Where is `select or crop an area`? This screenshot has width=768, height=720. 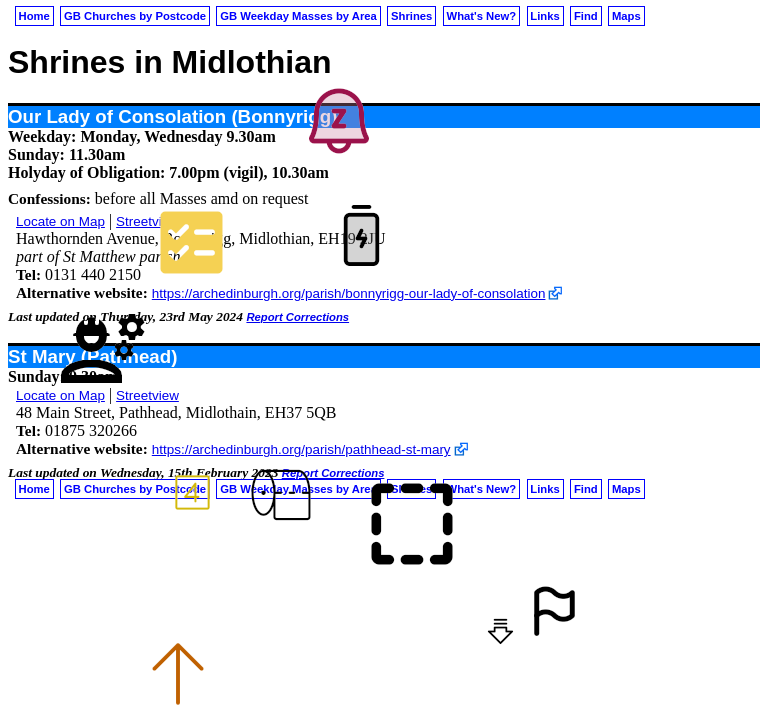 select or crop an area is located at coordinates (412, 524).